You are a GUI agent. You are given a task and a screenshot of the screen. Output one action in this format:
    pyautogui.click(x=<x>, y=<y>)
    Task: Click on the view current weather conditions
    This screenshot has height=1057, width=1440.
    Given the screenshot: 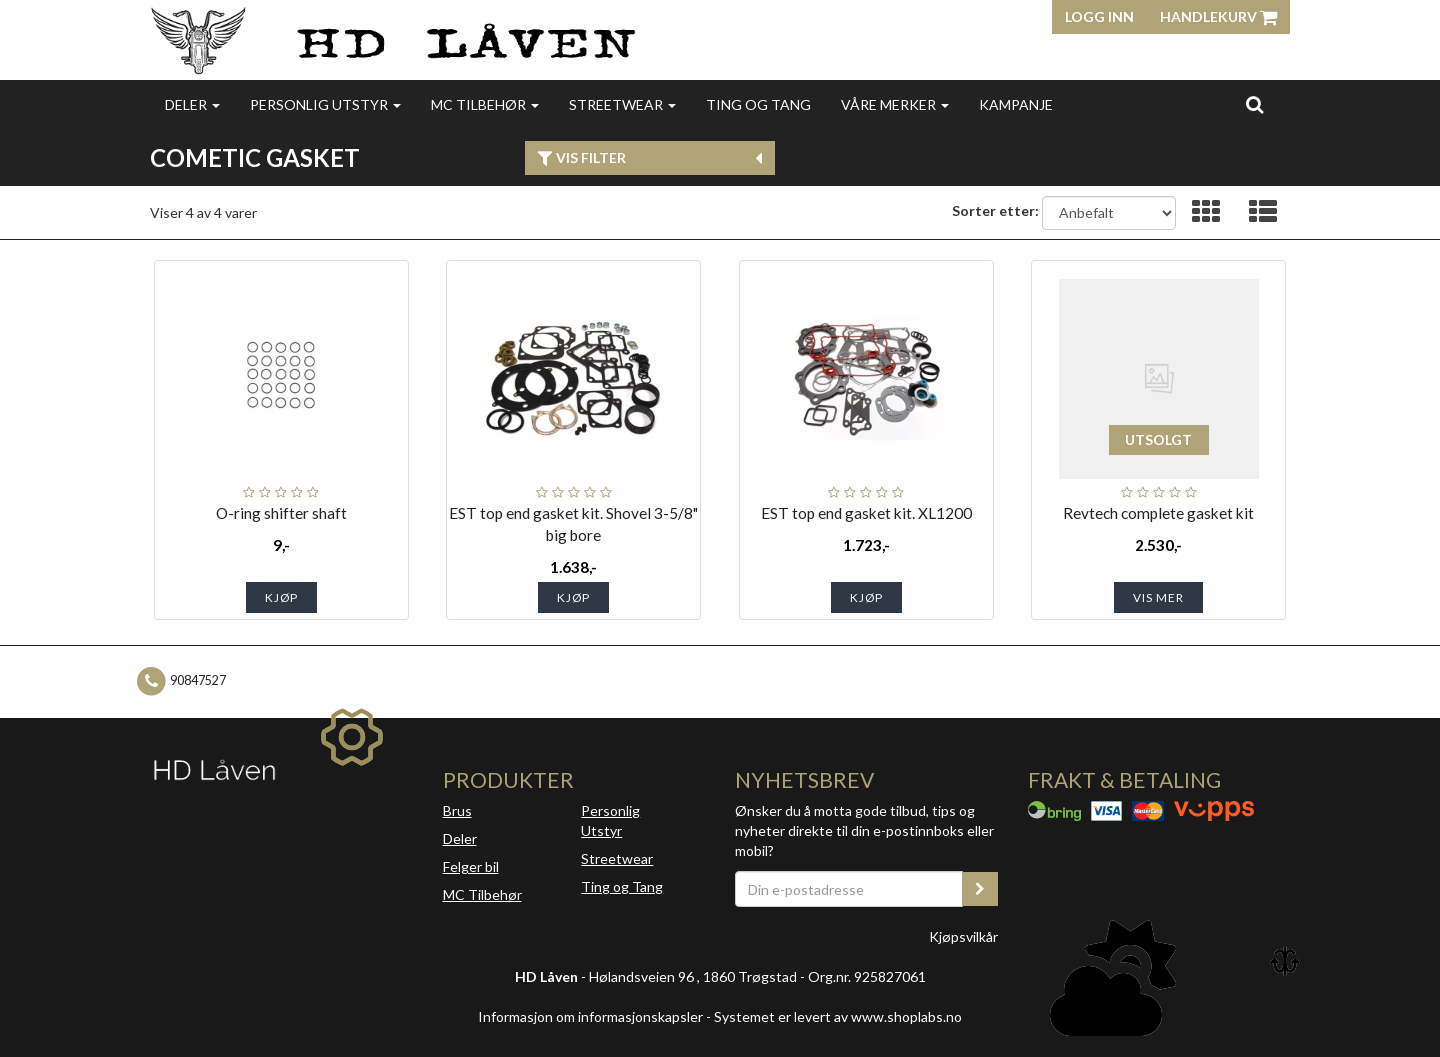 What is the action you would take?
    pyautogui.click(x=1113, y=980)
    